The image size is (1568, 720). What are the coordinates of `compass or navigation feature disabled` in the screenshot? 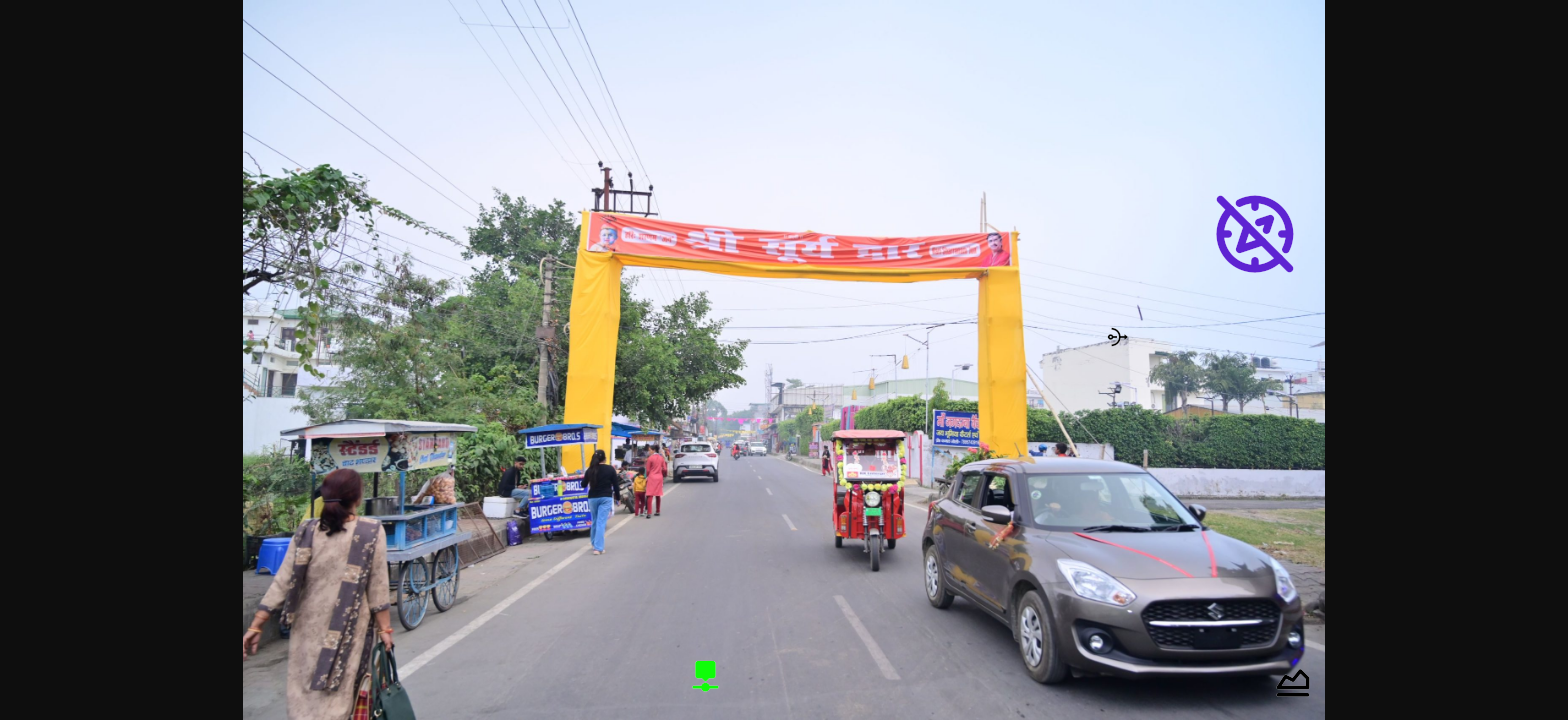 It's located at (1255, 234).